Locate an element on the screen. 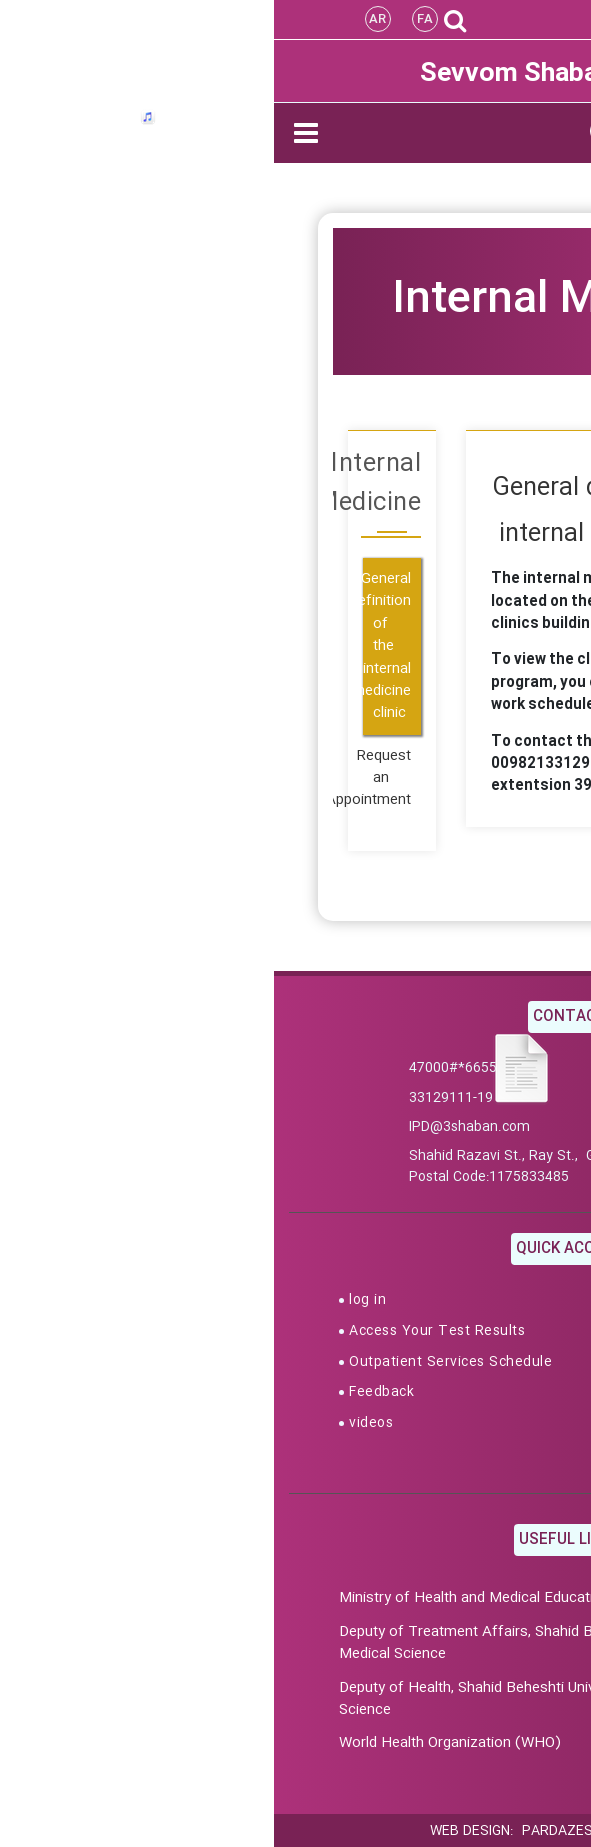 The height and width of the screenshot is (1847, 591). a plain text file is located at coordinates (521, 1069).